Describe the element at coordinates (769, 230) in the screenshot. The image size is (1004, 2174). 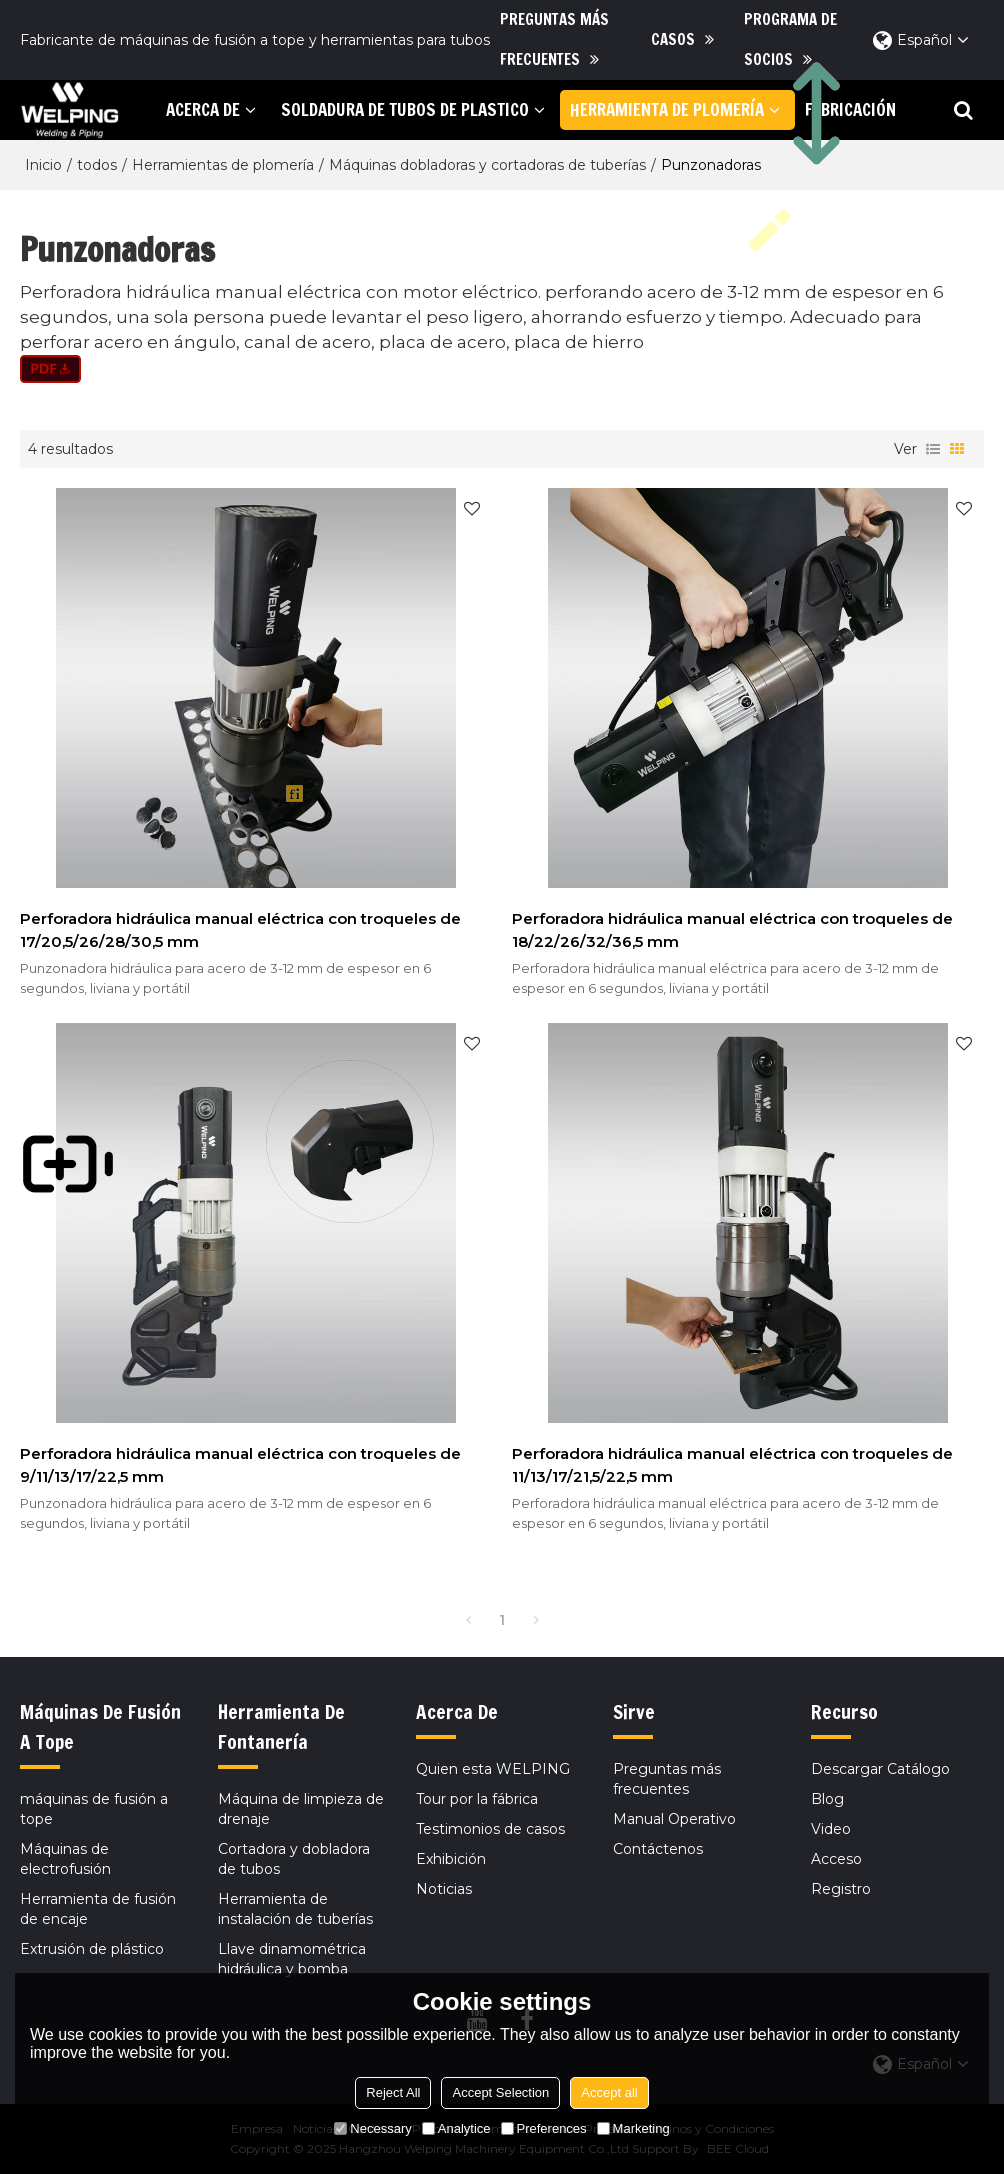
I see `apply auto-enhance or magic edit to content` at that location.